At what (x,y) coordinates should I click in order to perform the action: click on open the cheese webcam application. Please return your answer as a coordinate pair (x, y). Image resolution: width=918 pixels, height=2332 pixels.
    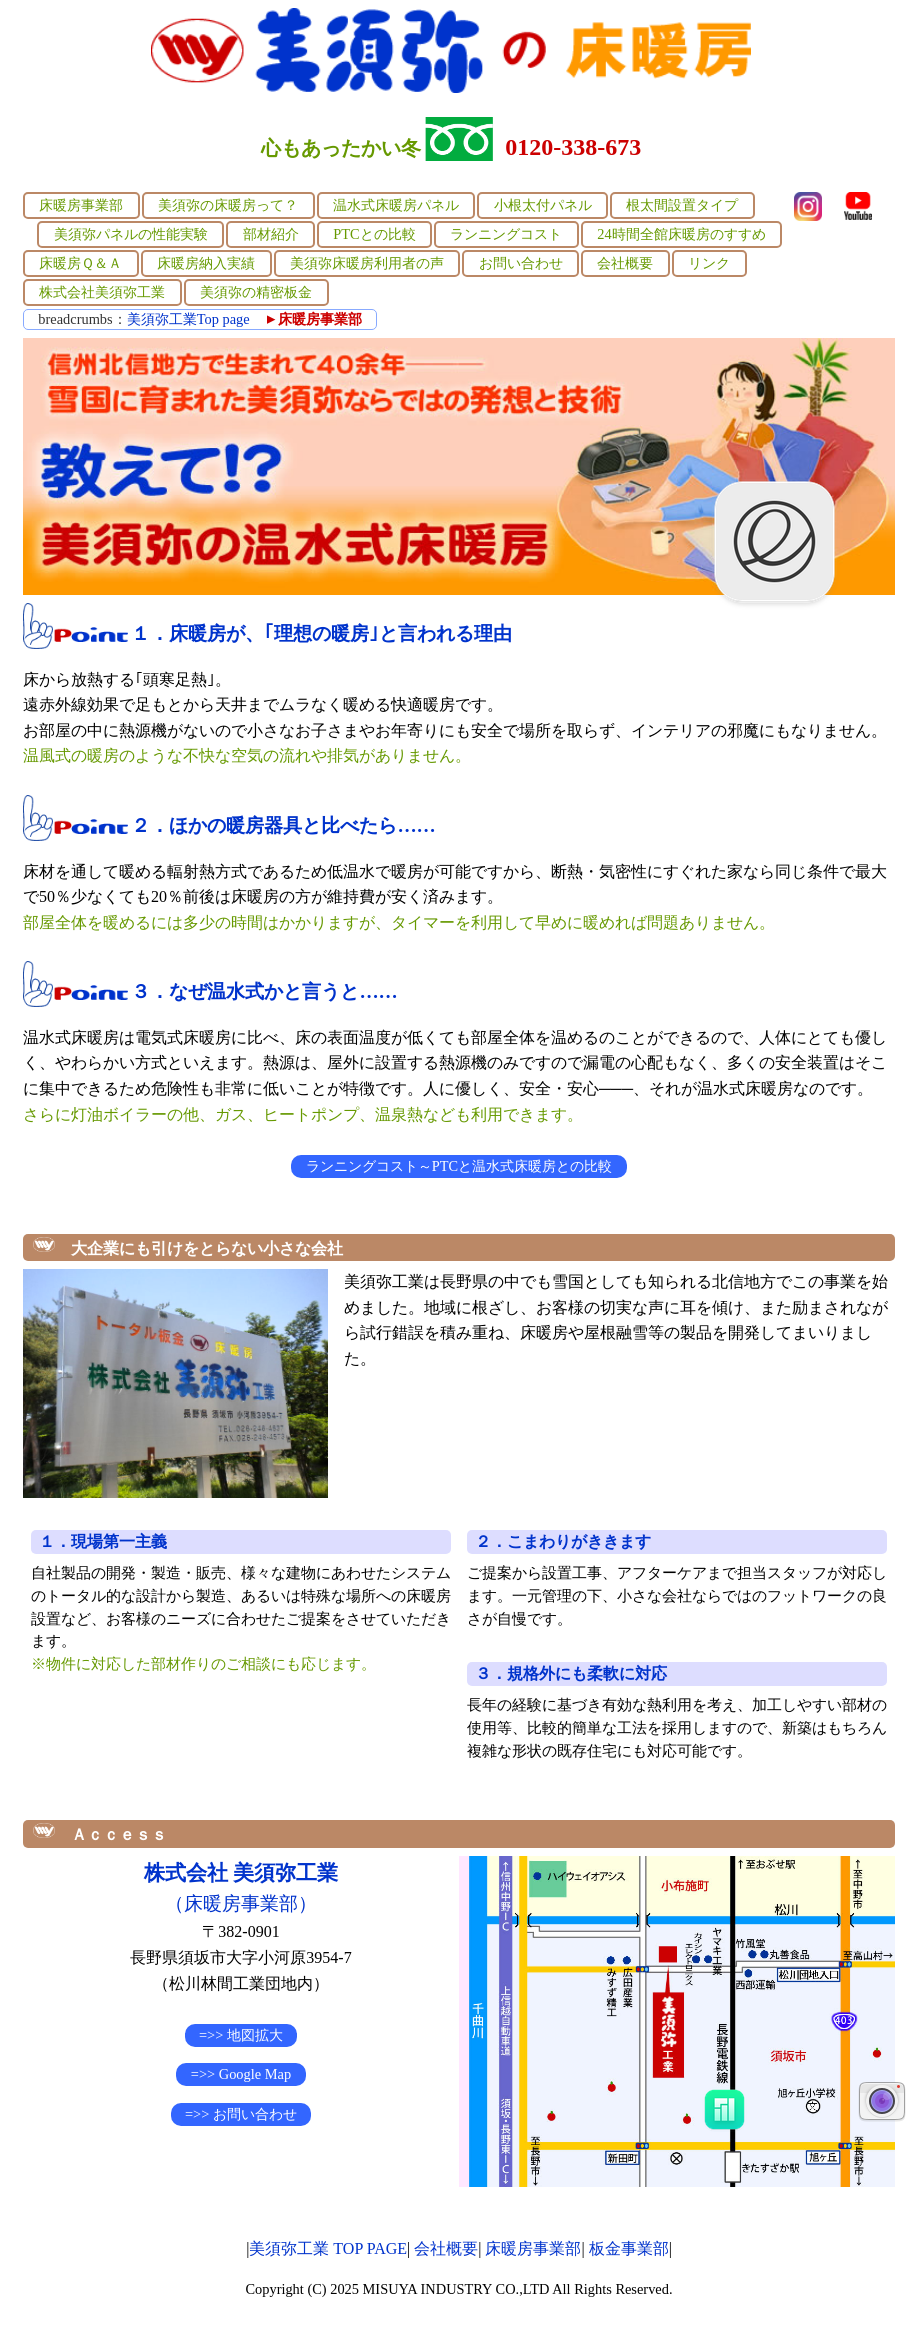
    Looking at the image, I should click on (882, 2101).